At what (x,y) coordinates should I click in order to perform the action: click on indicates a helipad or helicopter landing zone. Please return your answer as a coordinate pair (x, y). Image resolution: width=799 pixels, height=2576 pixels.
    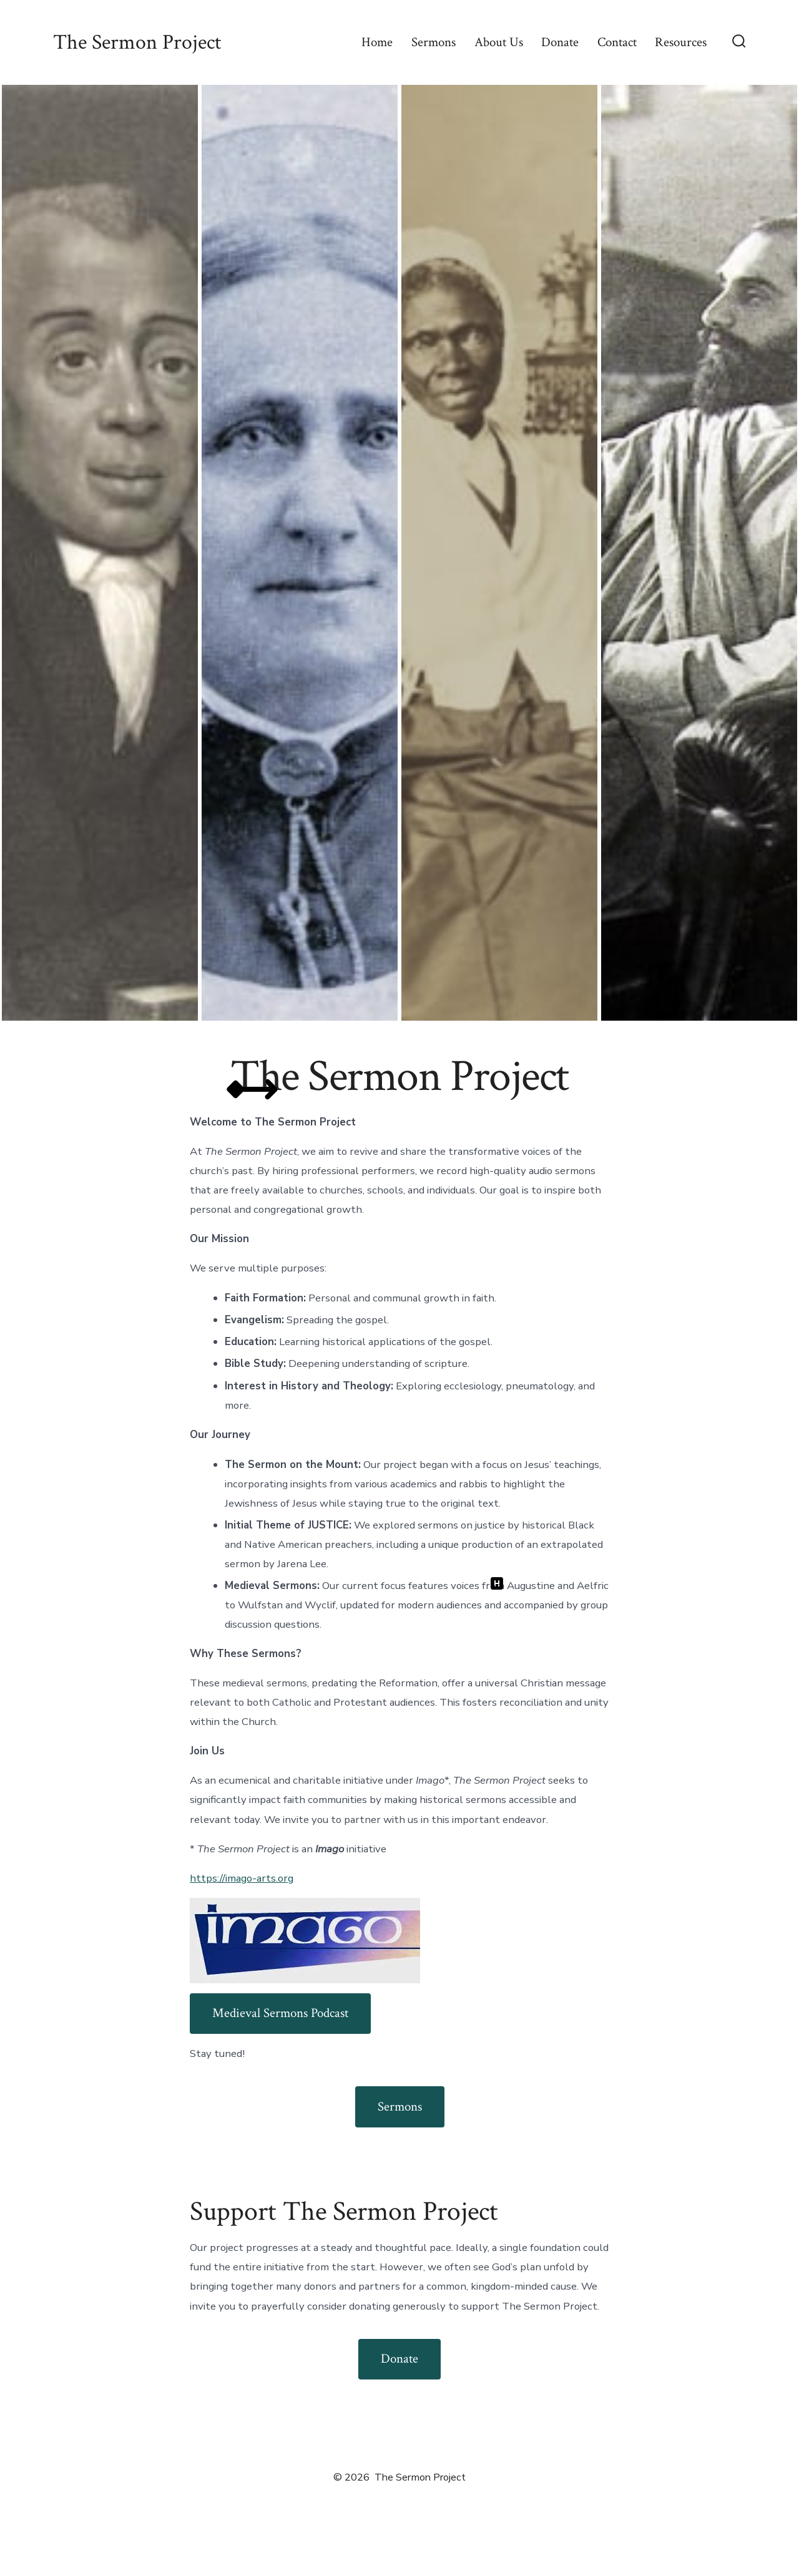
    Looking at the image, I should click on (497, 1583).